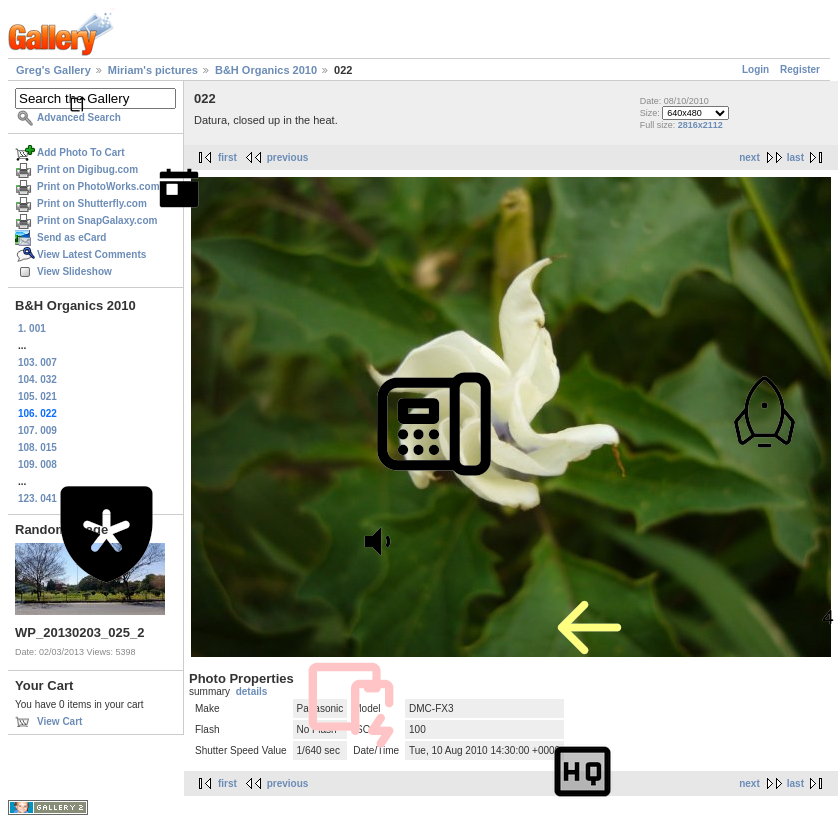 This screenshot has height=837, width=838. I want to click on auto-fit content to top edge, so click(77, 104).